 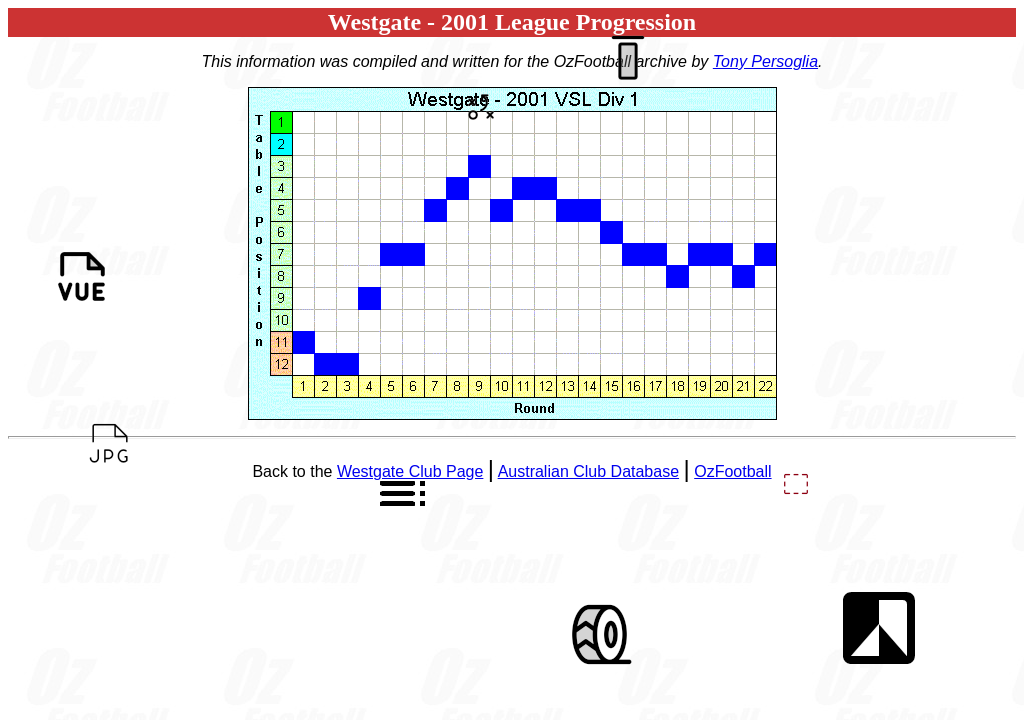 I want to click on access tire pressure or vehicle tire information, so click(x=599, y=634).